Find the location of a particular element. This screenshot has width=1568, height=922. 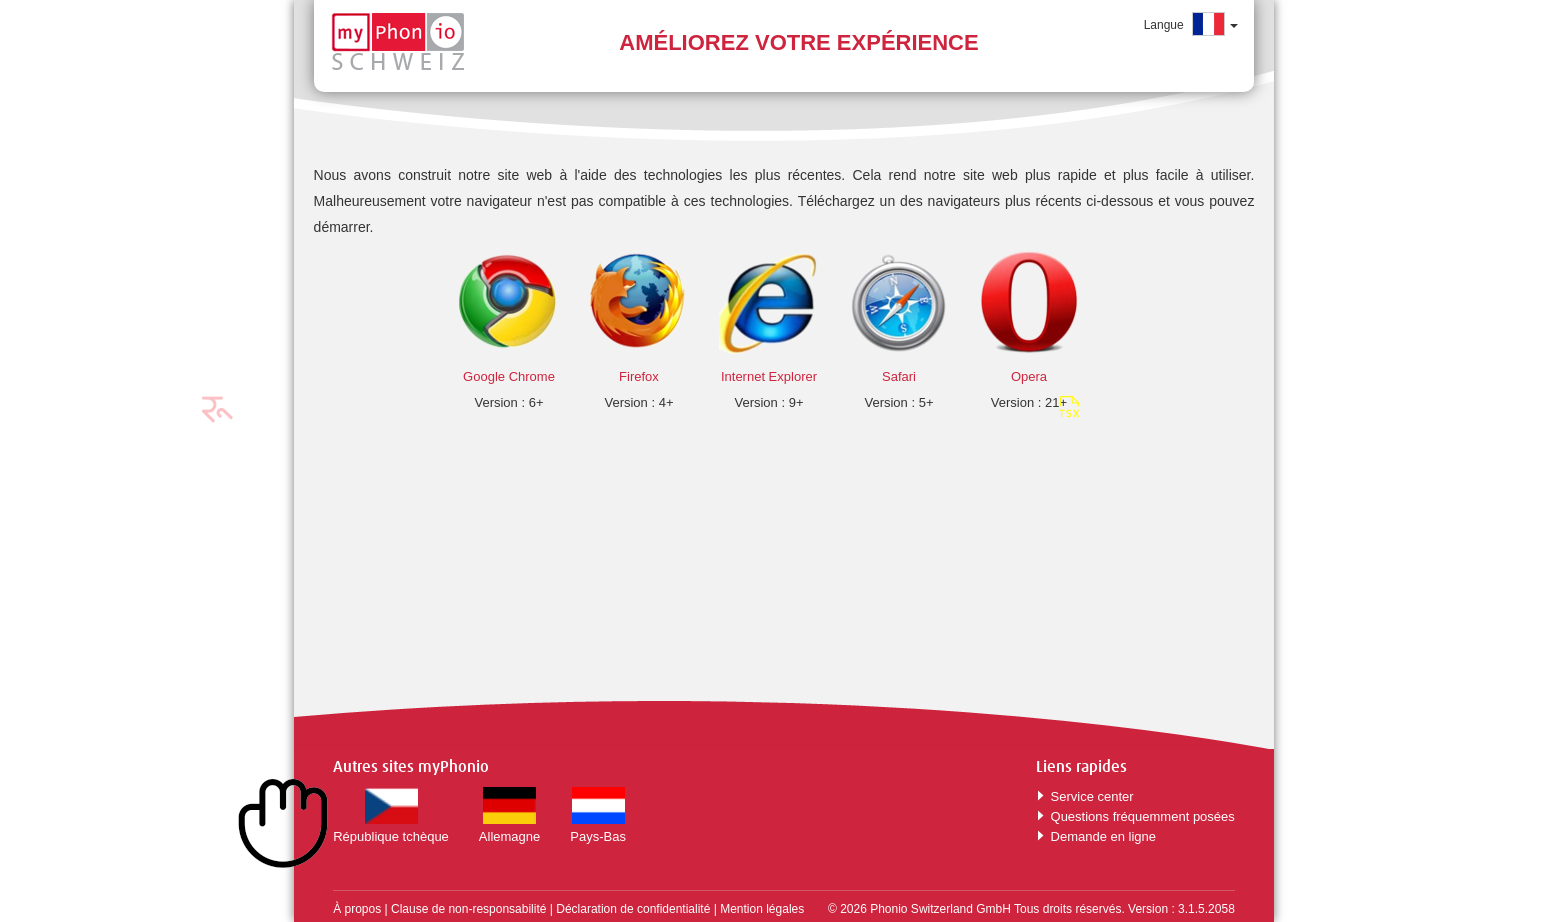

drag to reorder or move an item is located at coordinates (283, 811).